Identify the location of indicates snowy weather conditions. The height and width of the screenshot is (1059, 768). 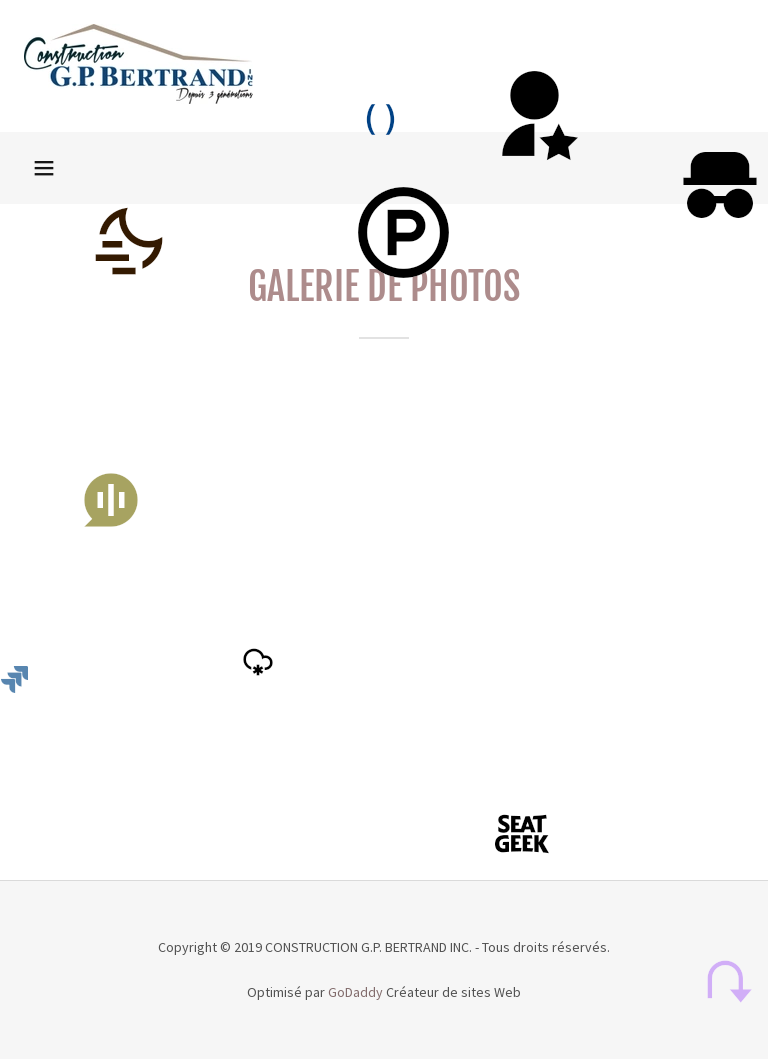
(258, 662).